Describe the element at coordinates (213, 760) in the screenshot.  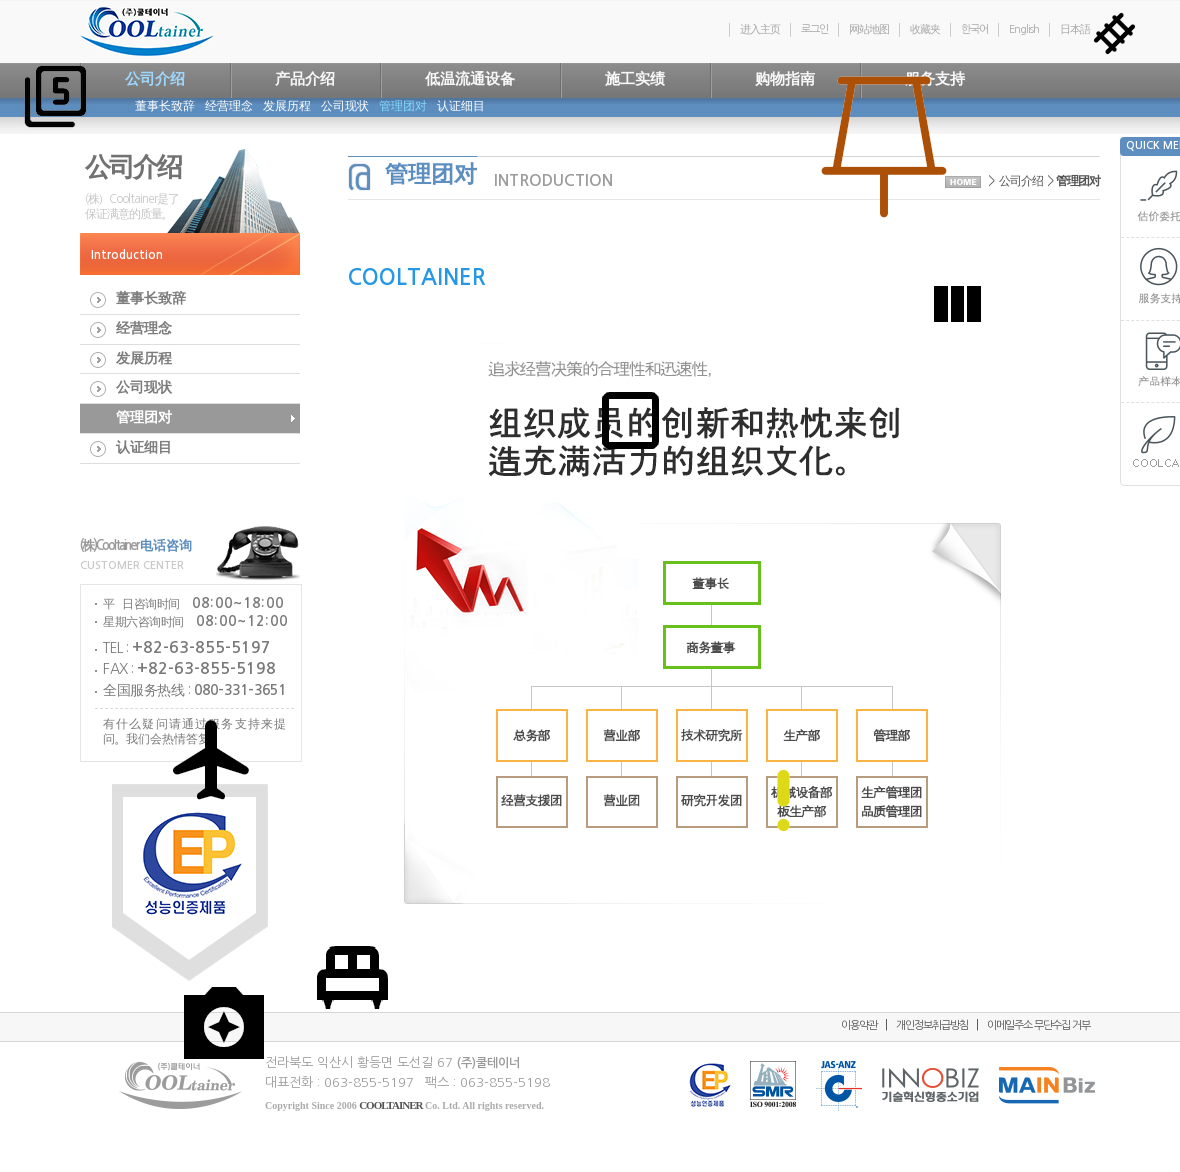
I see `access flight booking or travel options` at that location.